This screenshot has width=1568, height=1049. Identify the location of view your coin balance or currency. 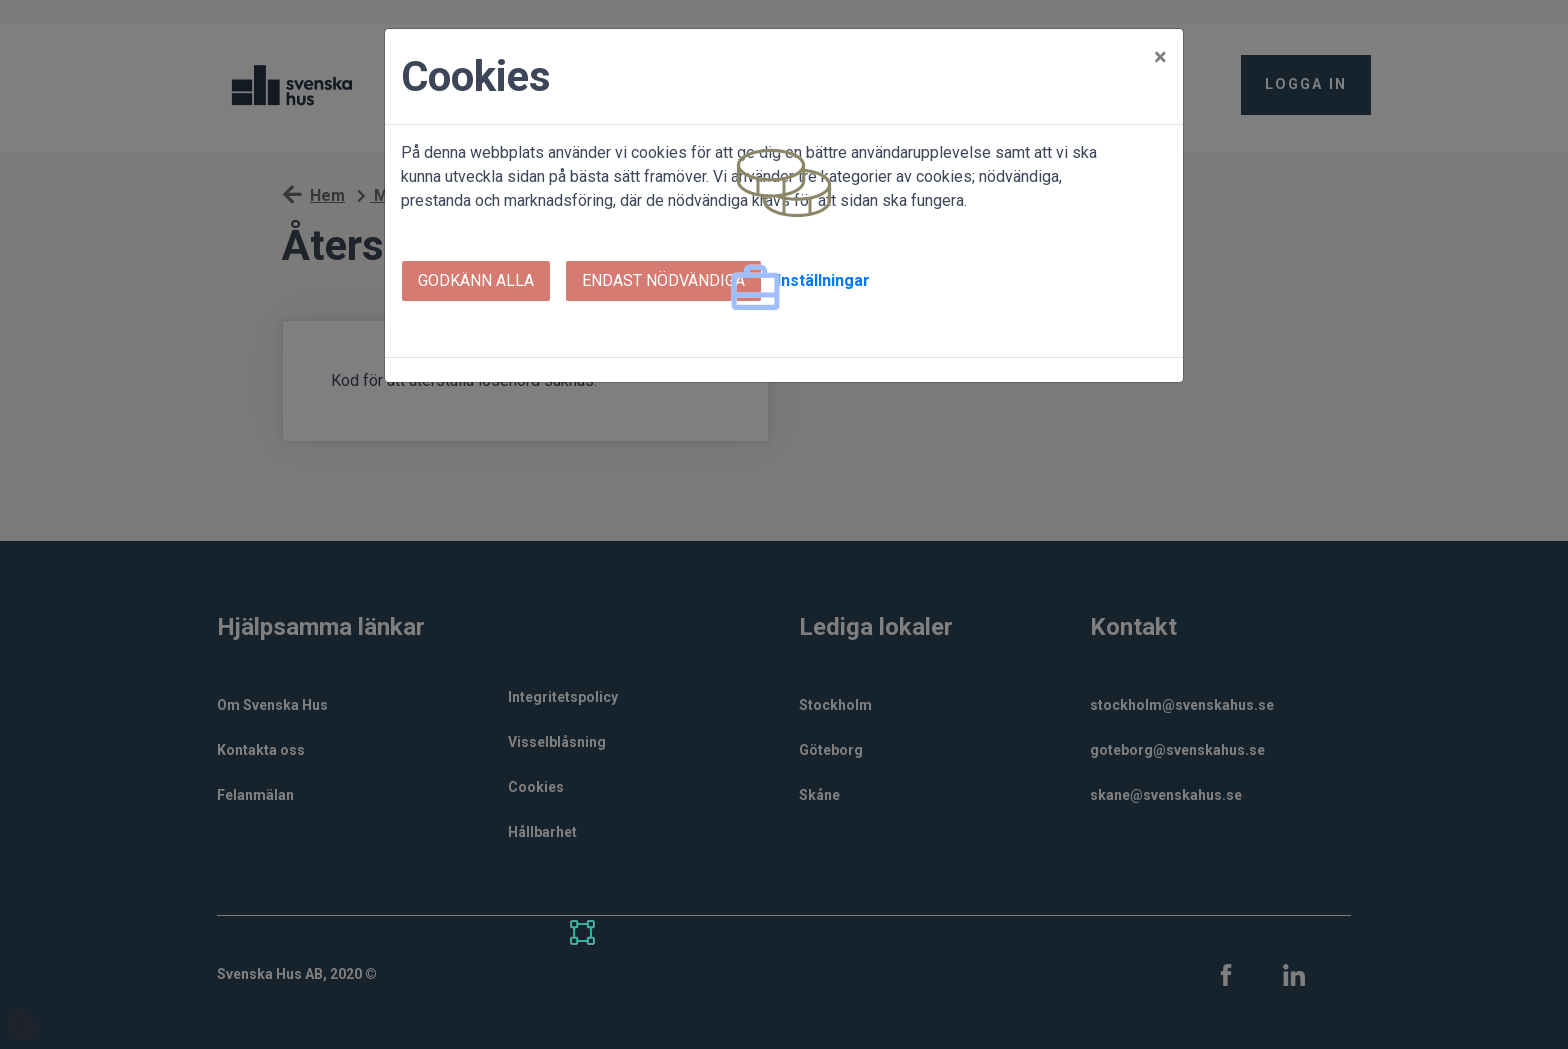
(784, 183).